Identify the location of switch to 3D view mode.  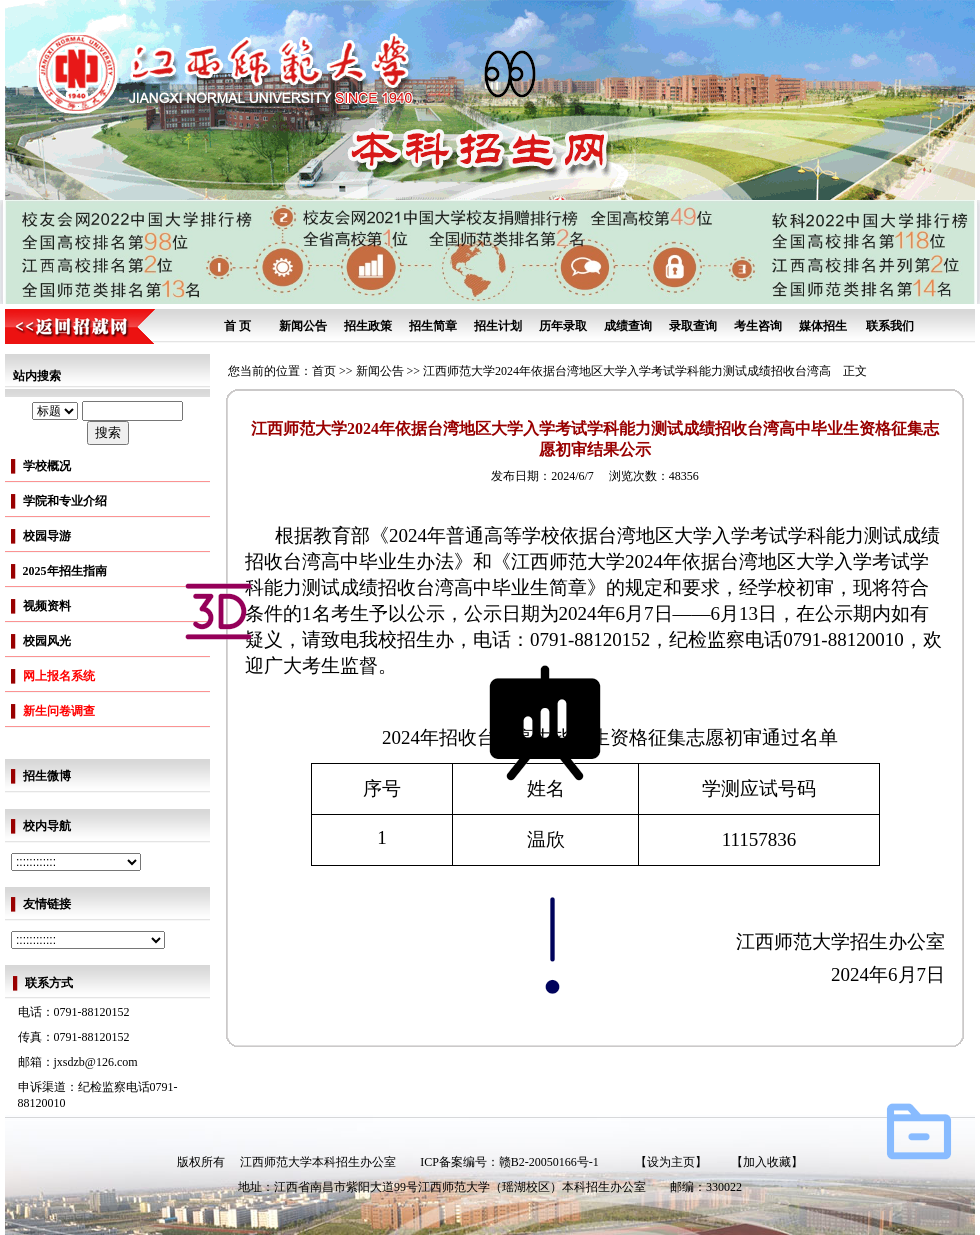
(218, 611).